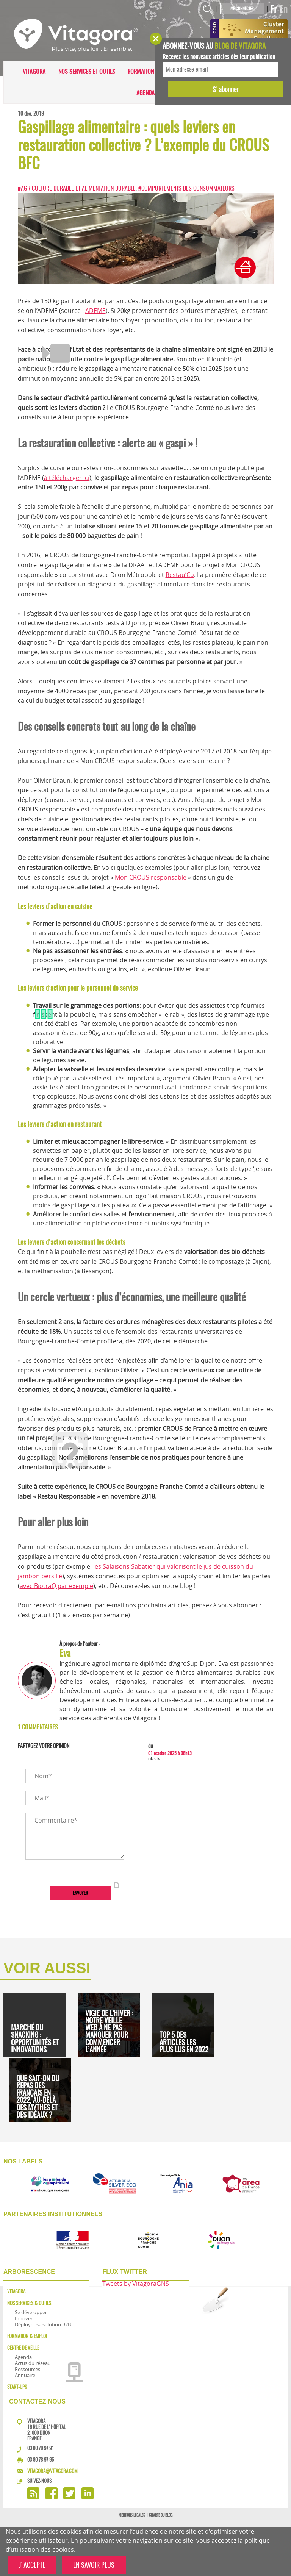 This screenshot has height=2576, width=291. I want to click on access development tools and programming applications, so click(215, 2300).